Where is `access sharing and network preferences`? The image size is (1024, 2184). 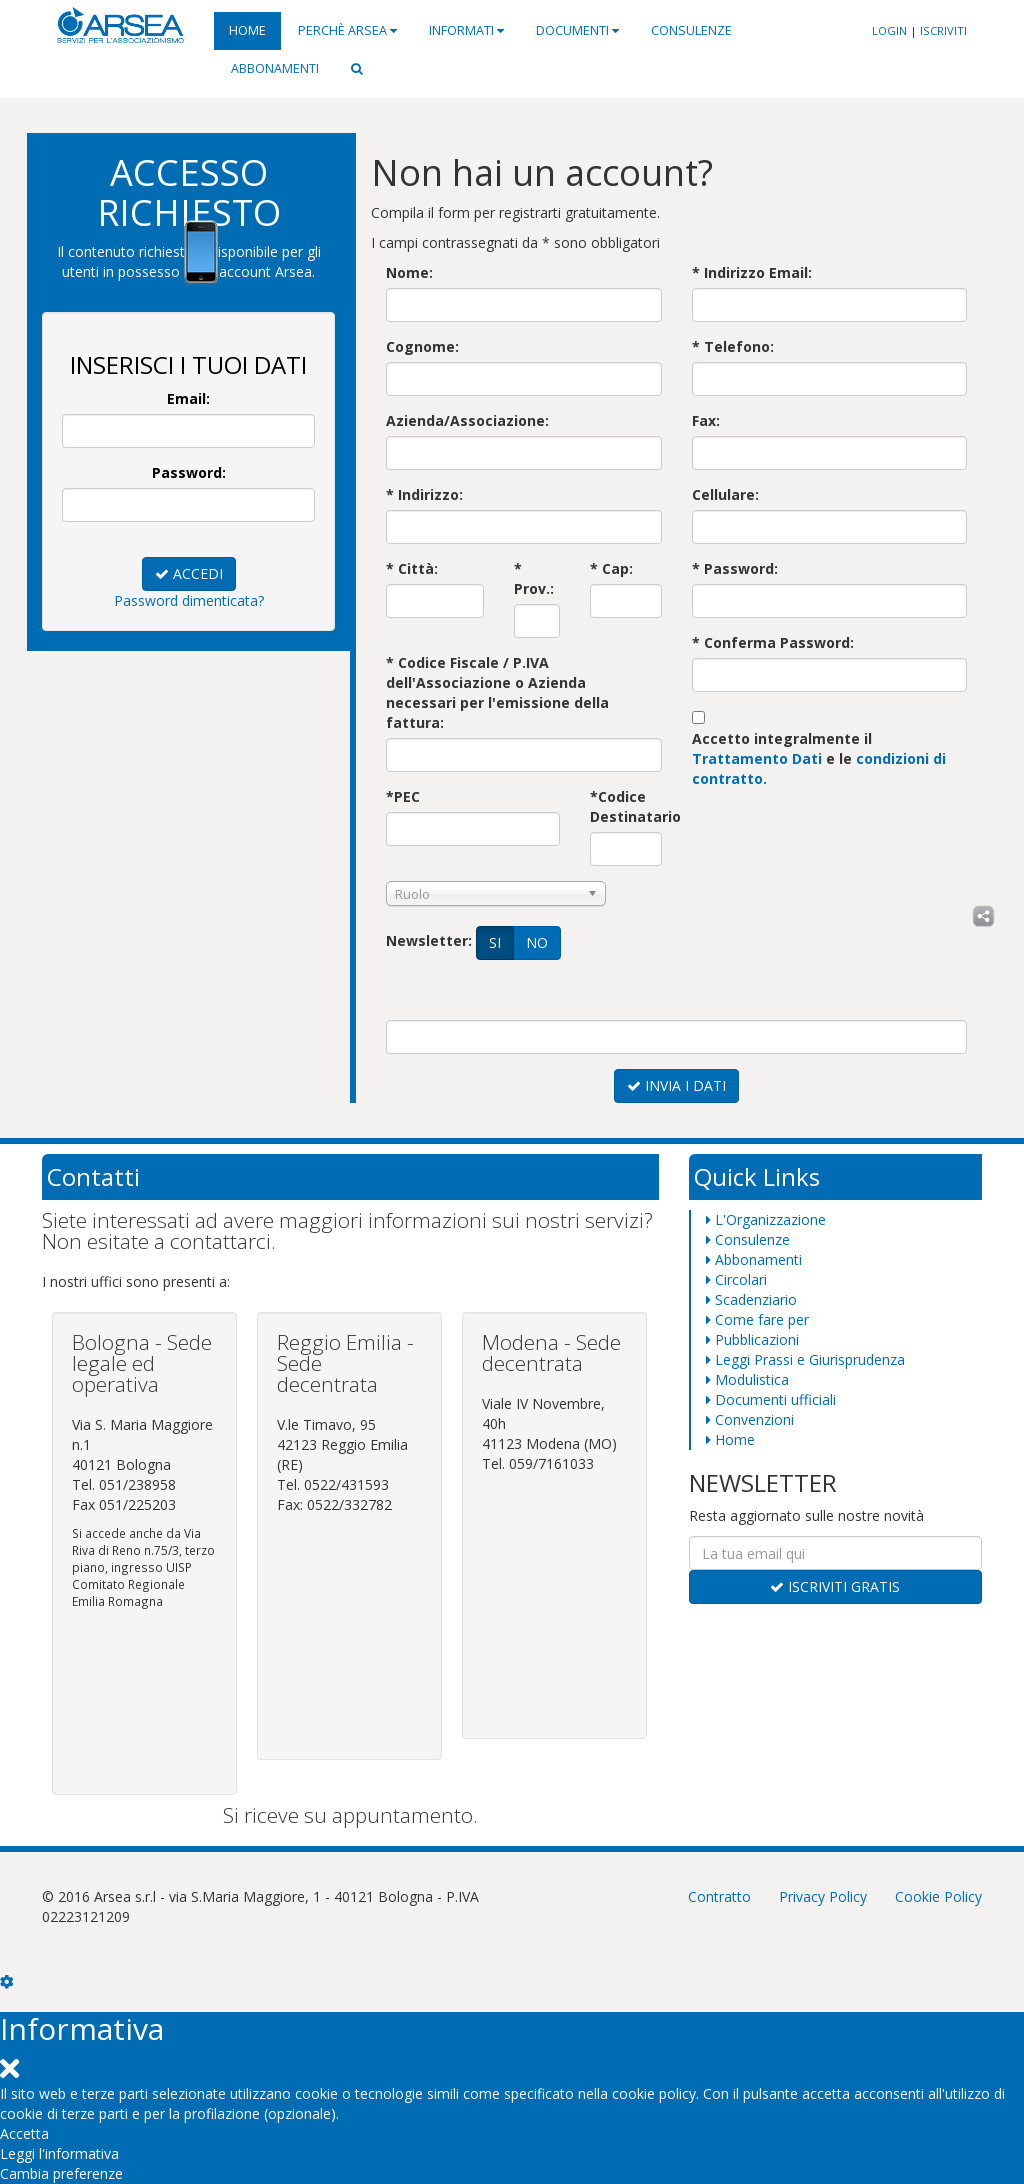 access sharing and network preferences is located at coordinates (983, 916).